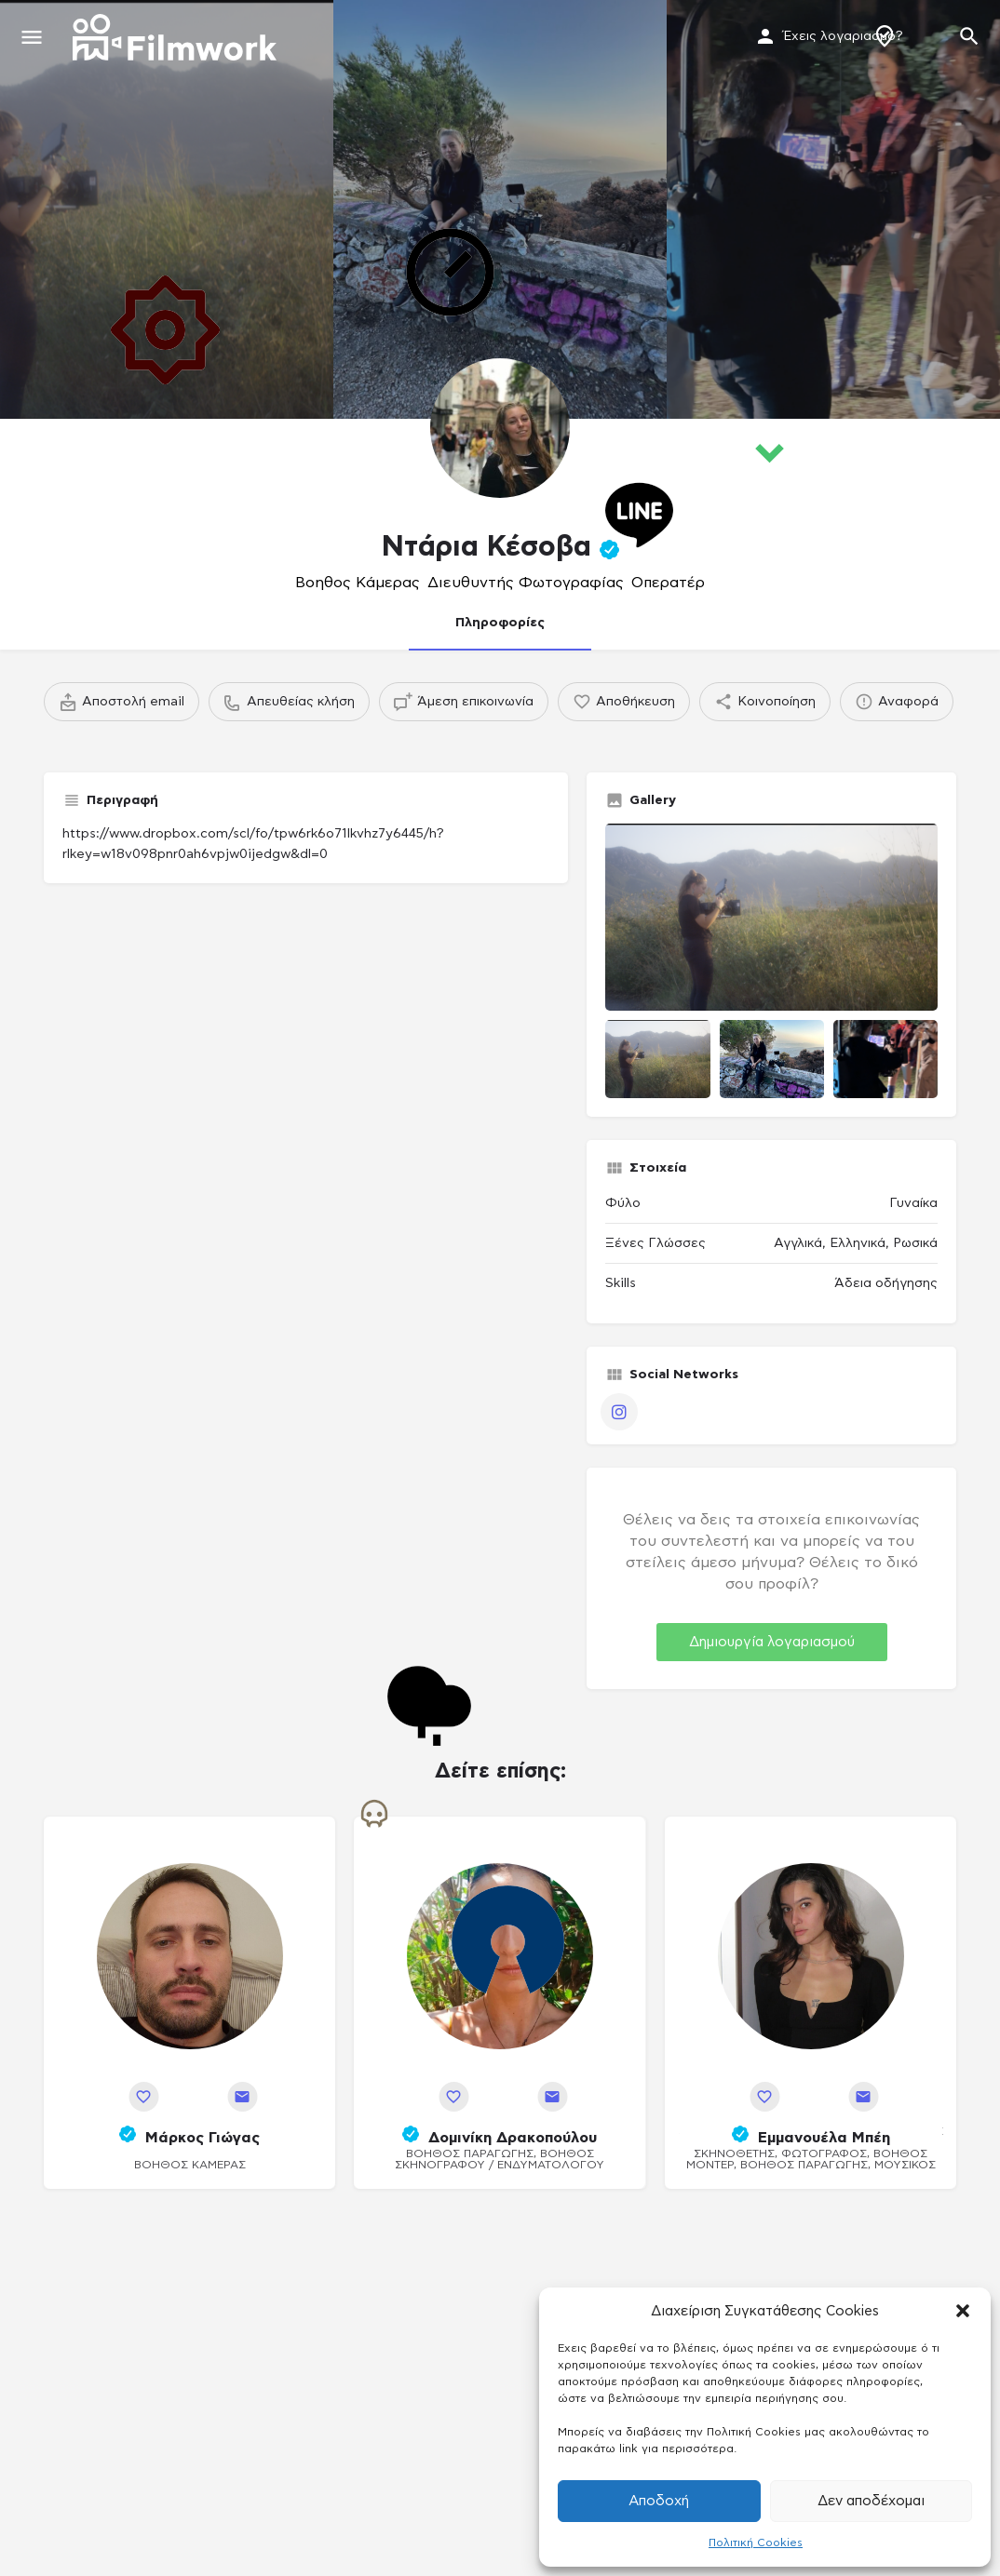  What do you see at coordinates (769, 452) in the screenshot?
I see `expand a dropdown menu` at bounding box center [769, 452].